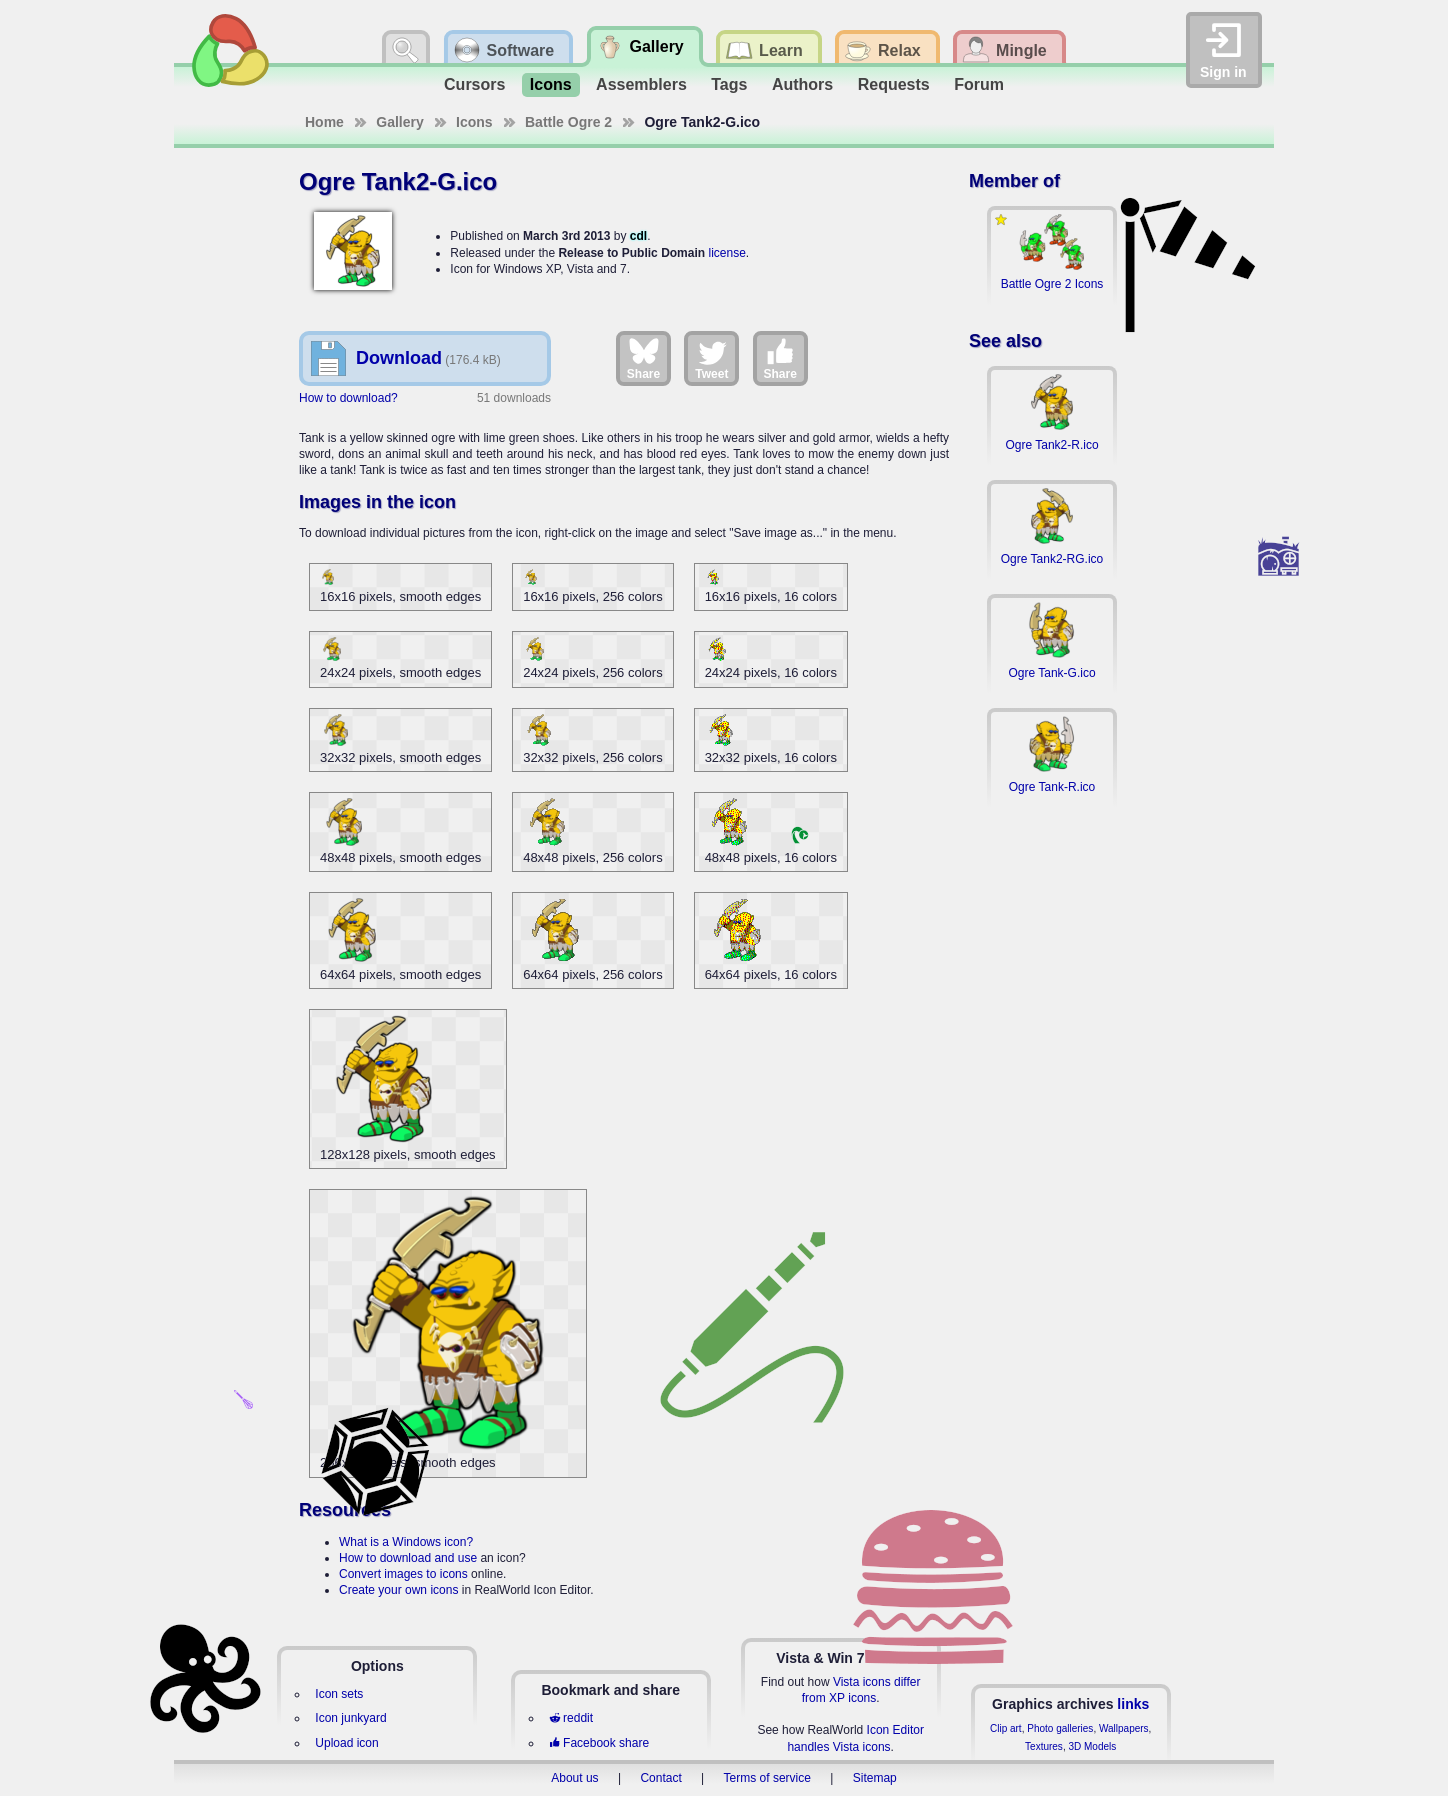  I want to click on in-game premium currency or gems, so click(376, 1462).